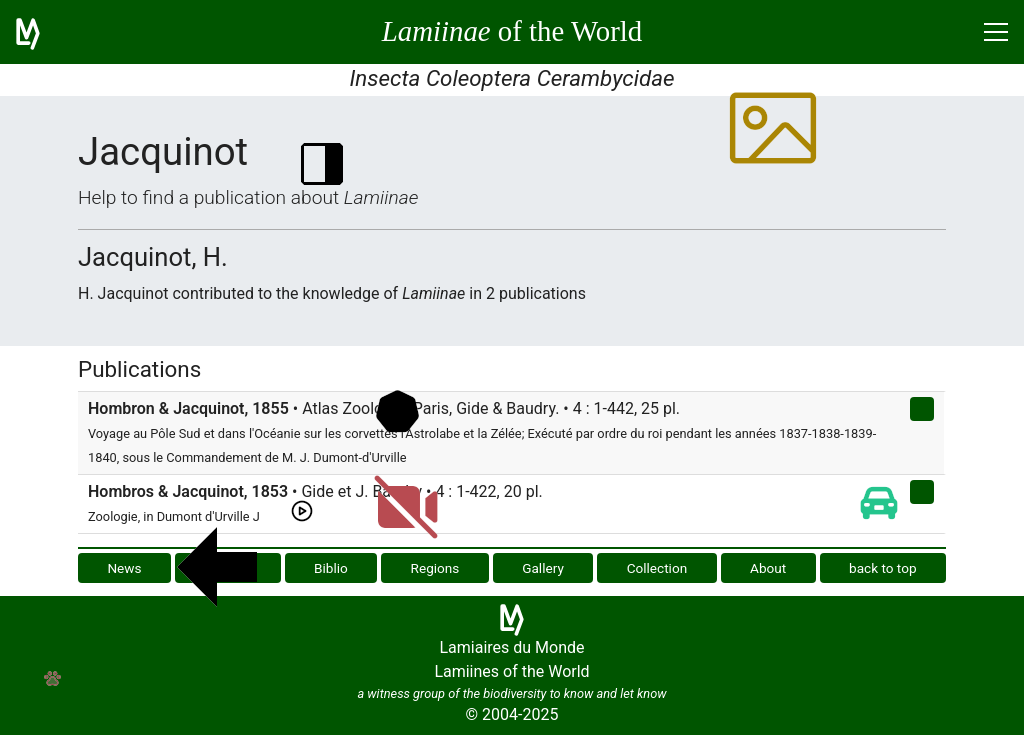  What do you see at coordinates (879, 503) in the screenshot?
I see `view vehicle or car settings` at bounding box center [879, 503].